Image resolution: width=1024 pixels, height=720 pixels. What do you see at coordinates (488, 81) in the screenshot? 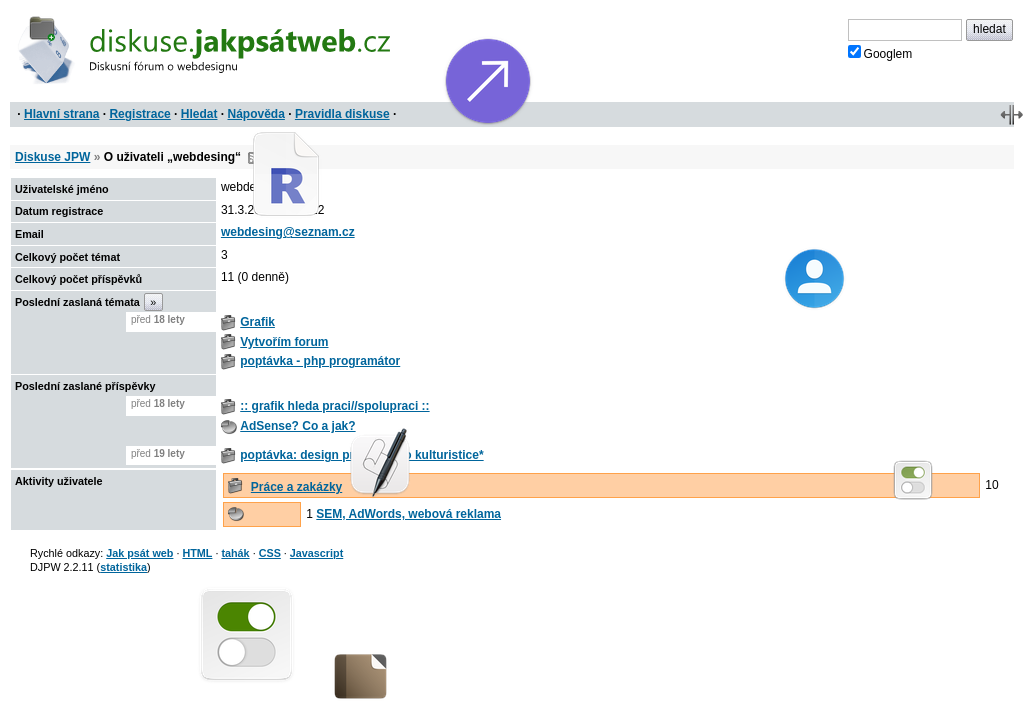
I see `indicates a symbolic link or shortcut to another file` at bounding box center [488, 81].